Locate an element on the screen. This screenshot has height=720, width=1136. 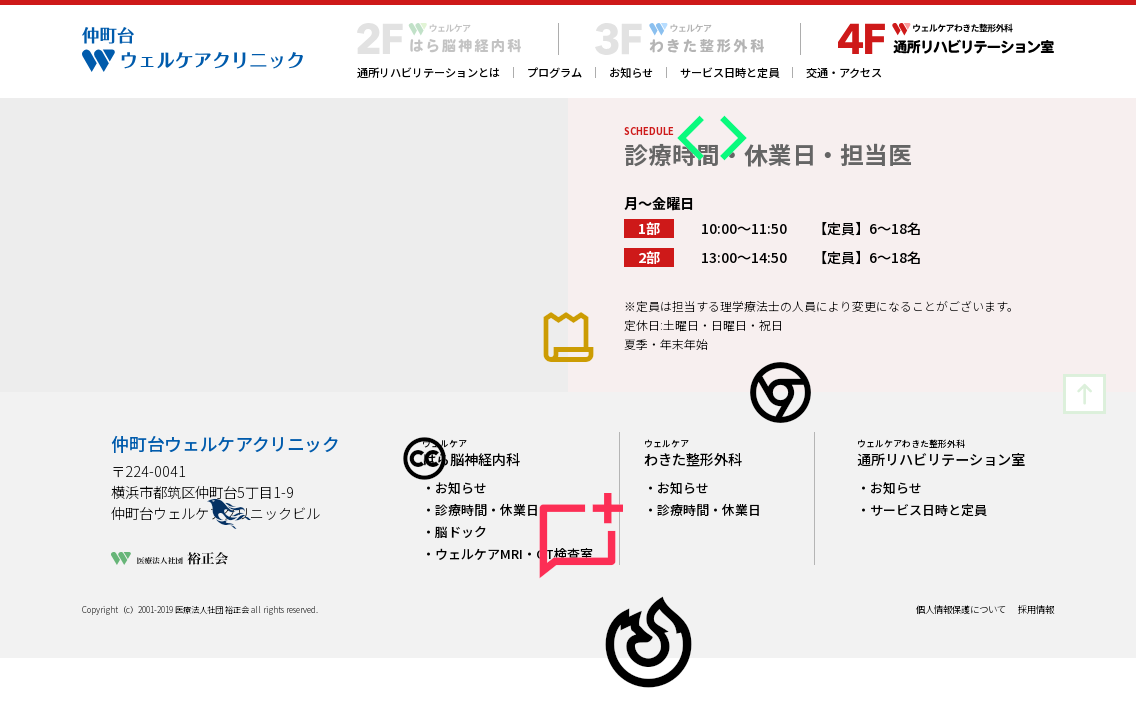
open Firefox browser is located at coordinates (648, 644).